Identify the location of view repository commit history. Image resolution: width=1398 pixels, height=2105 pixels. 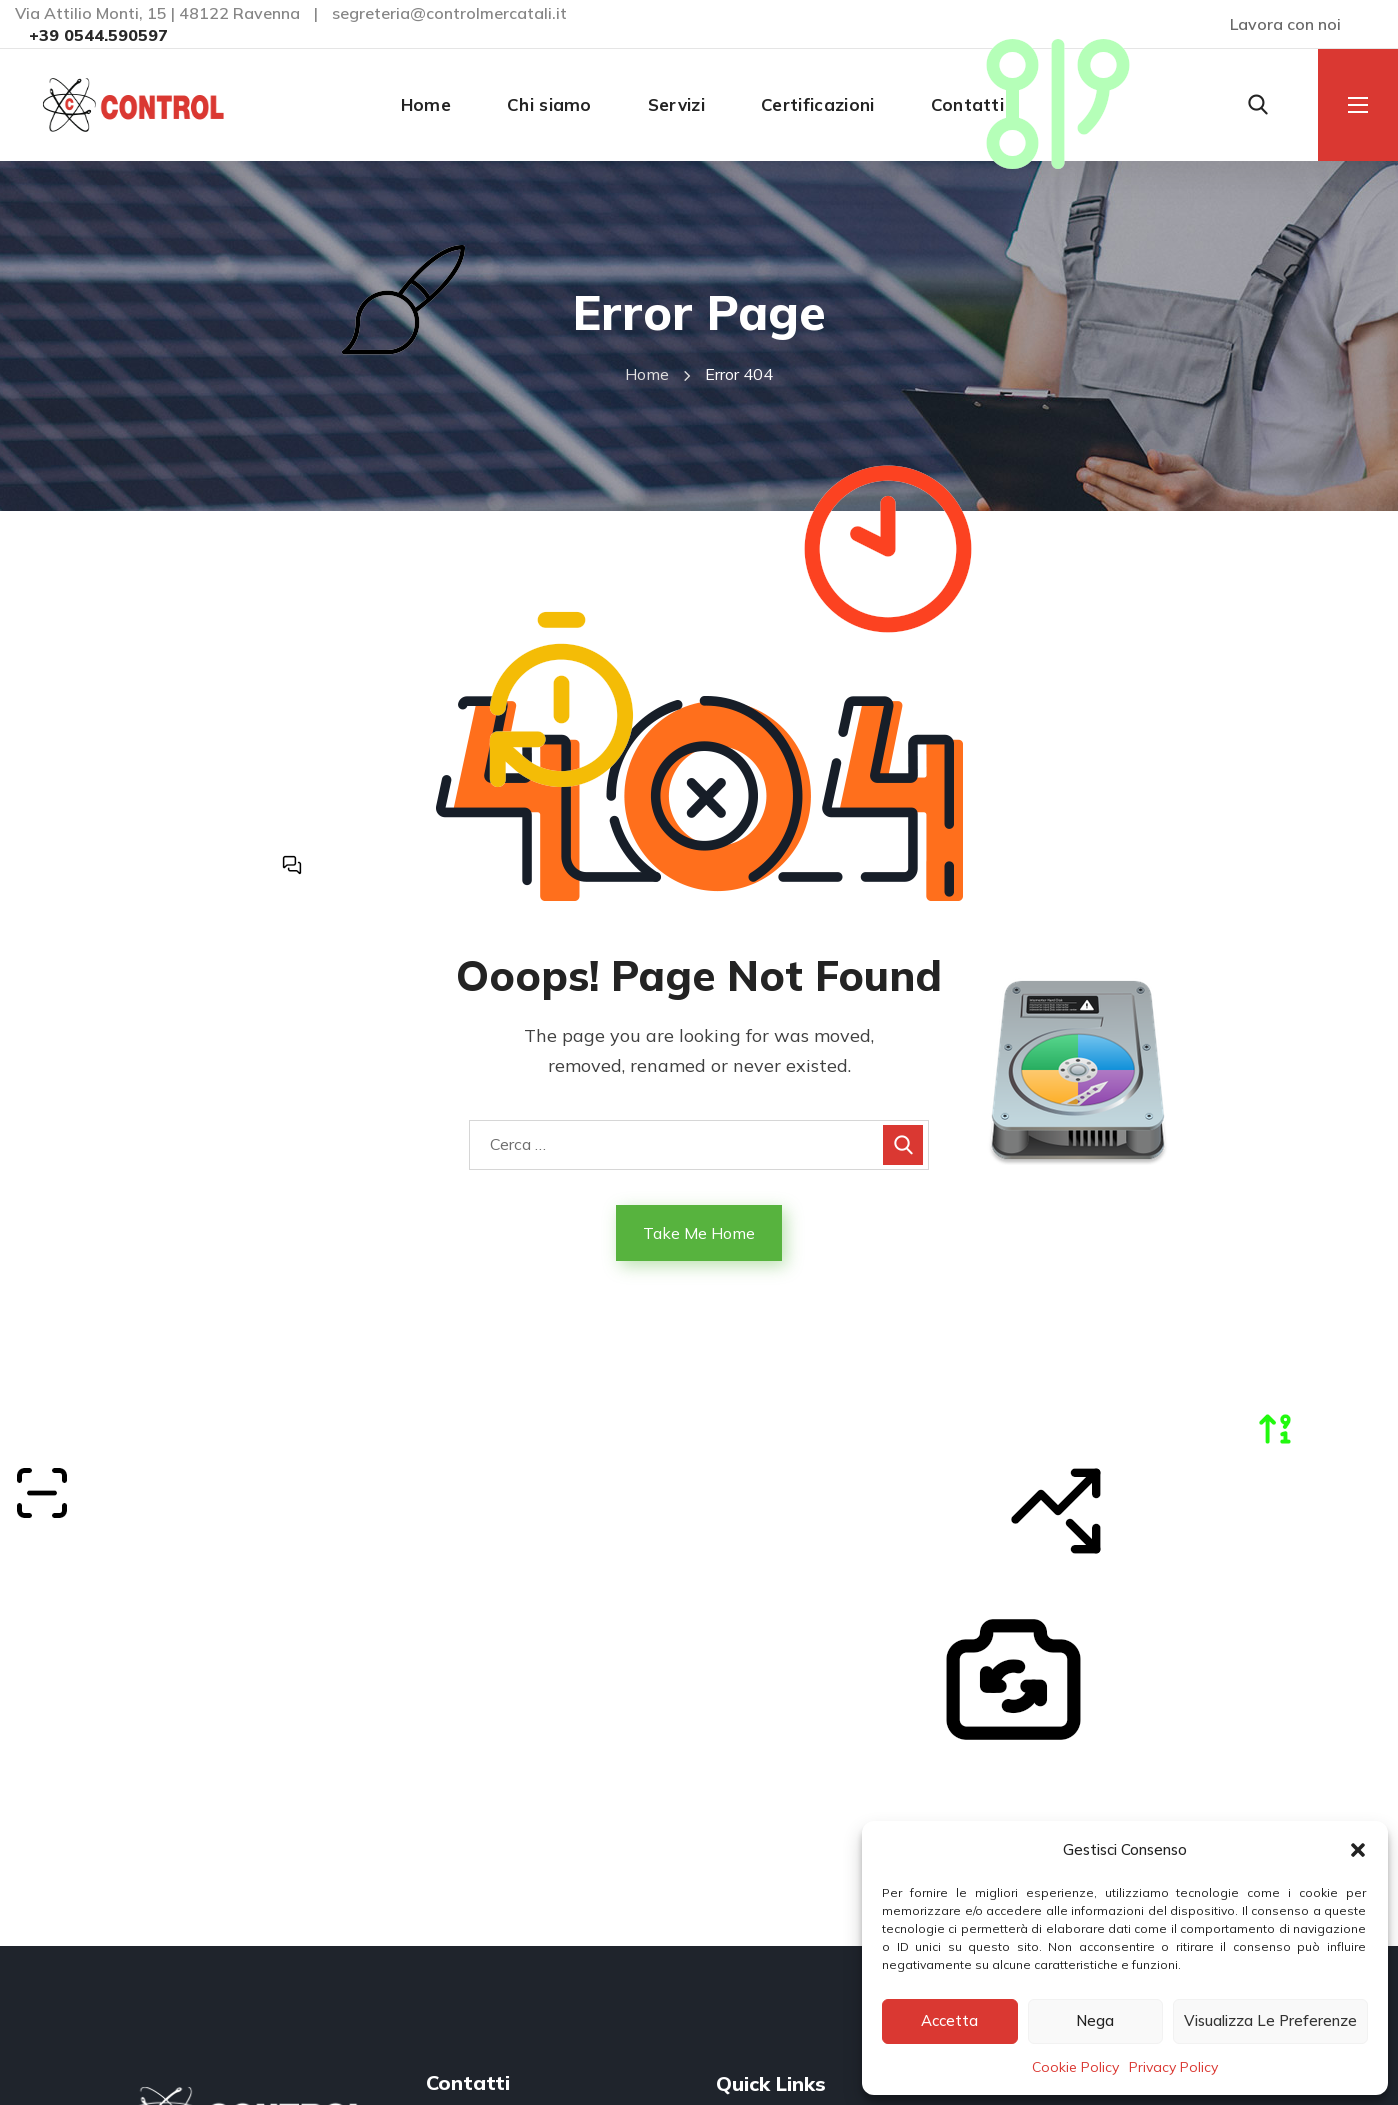
(1058, 104).